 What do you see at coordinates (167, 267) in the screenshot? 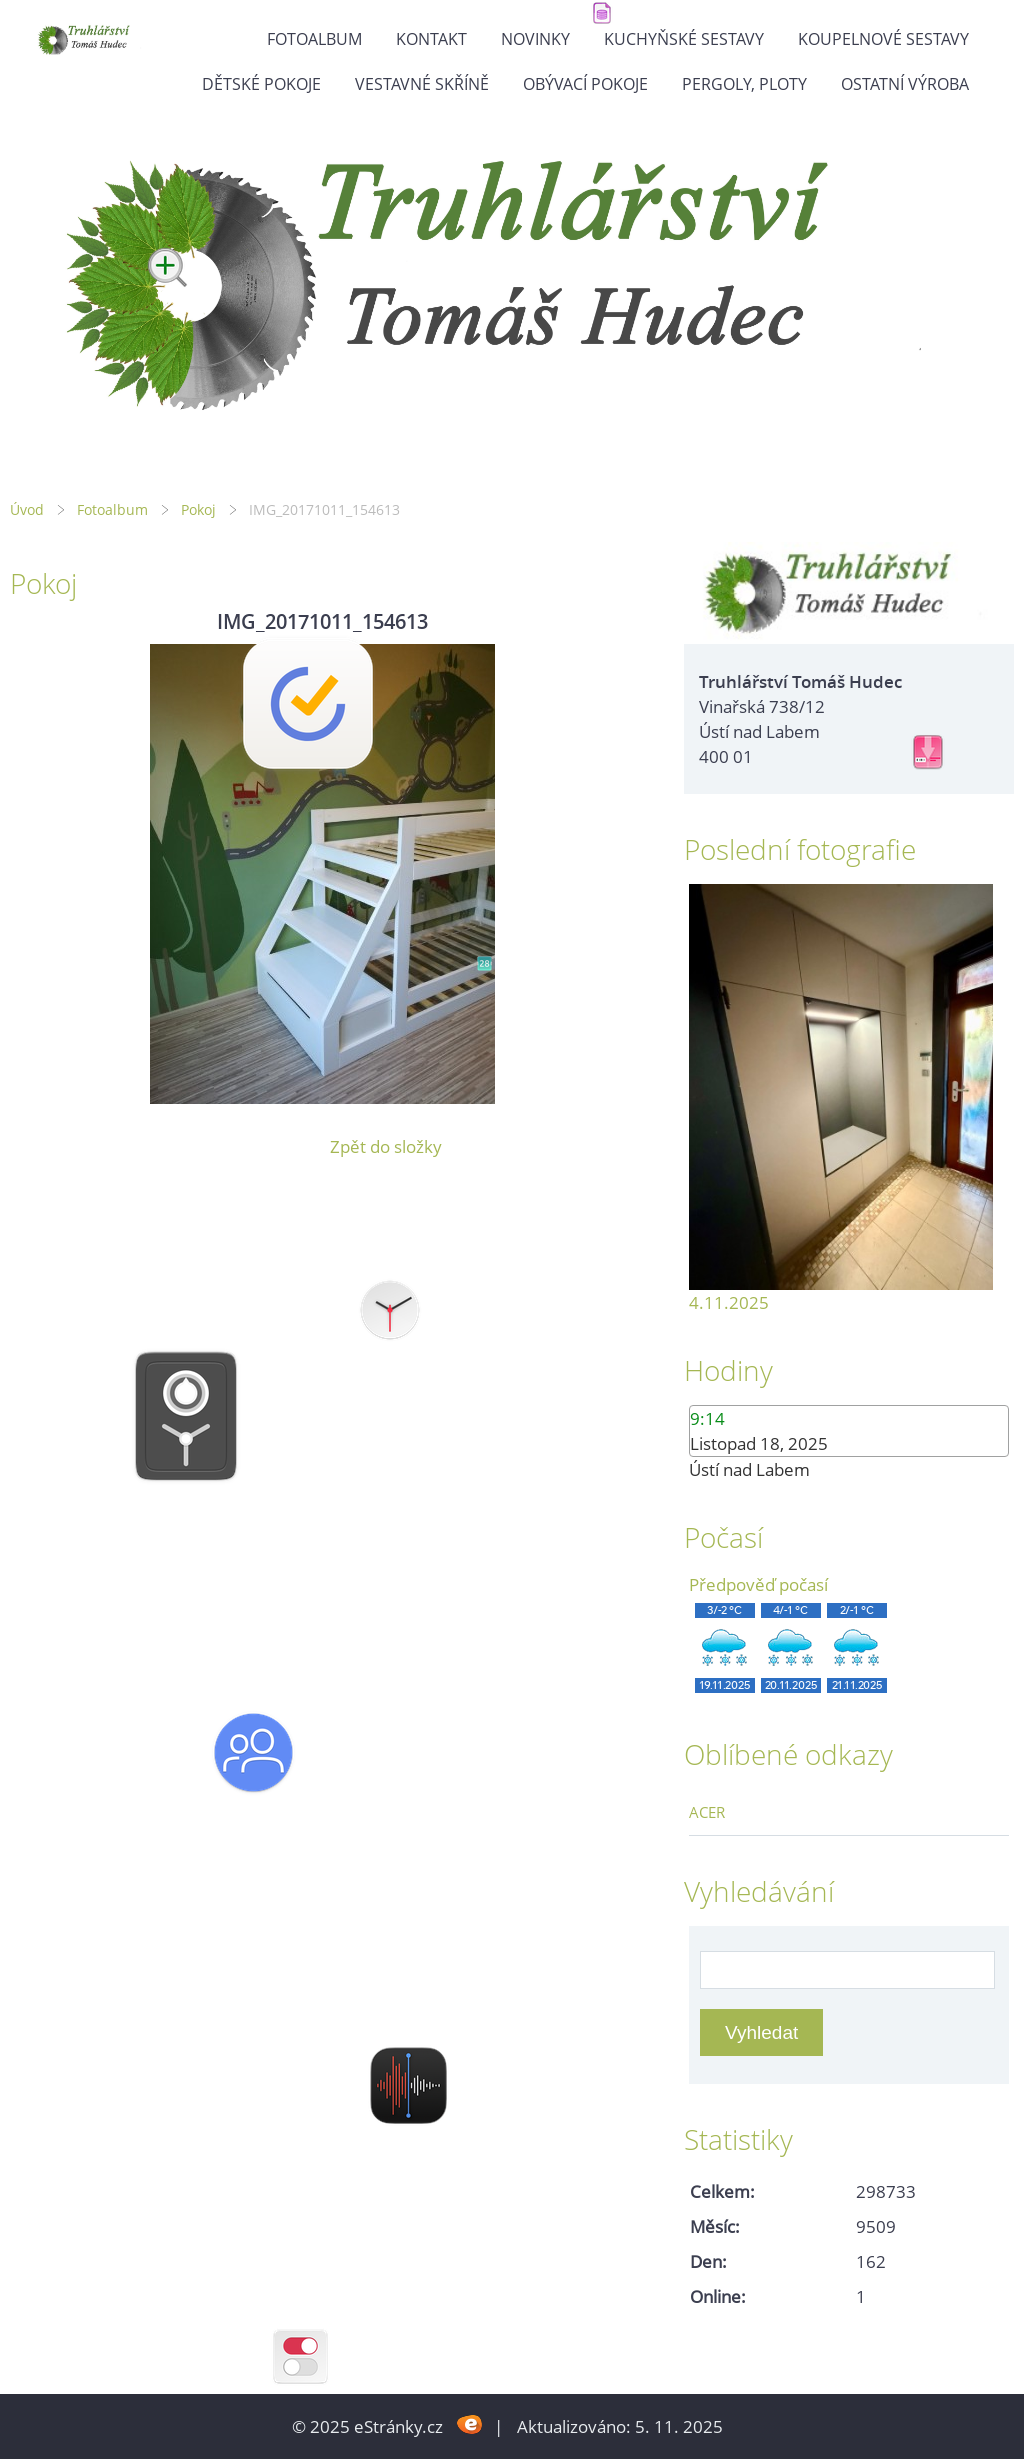
I see `zoom in on file or document` at bounding box center [167, 267].